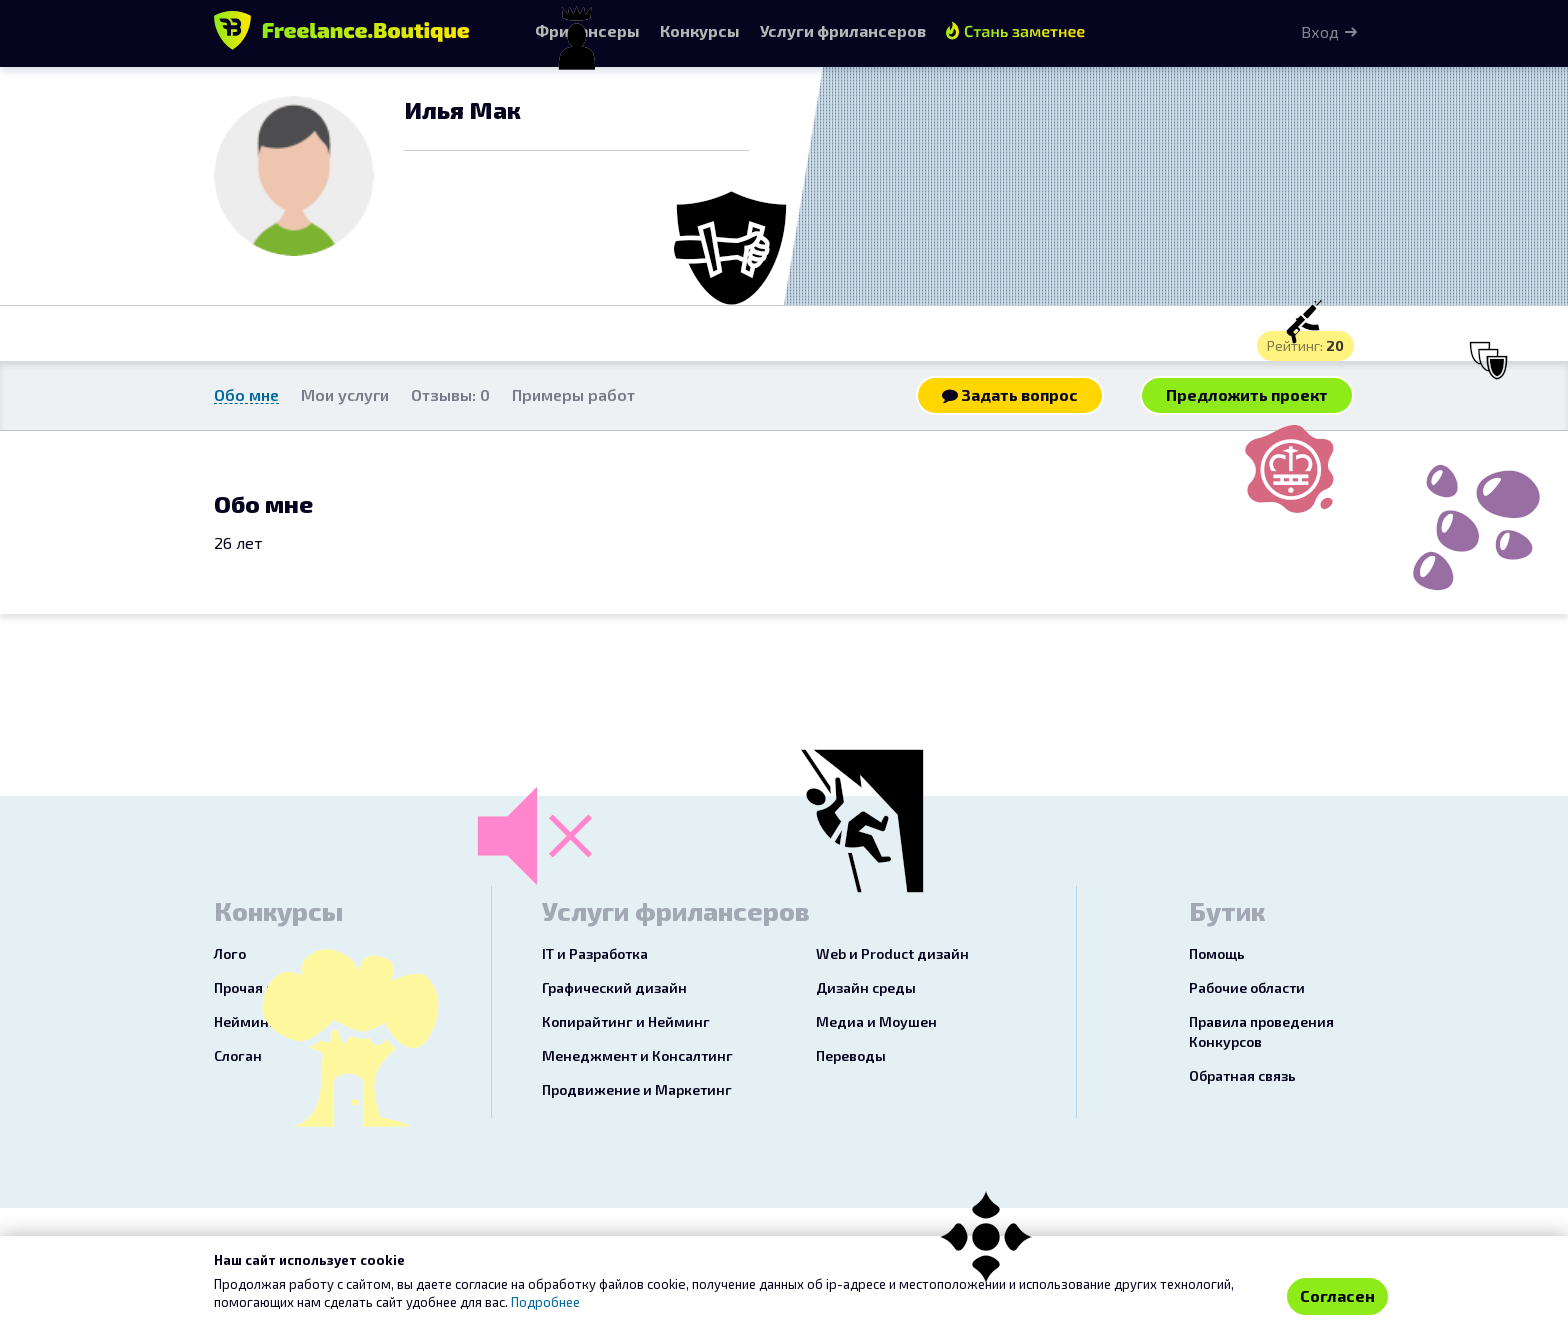 The width and height of the screenshot is (1568, 1341). I want to click on equip or attach a shield to your character, so click(731, 247).